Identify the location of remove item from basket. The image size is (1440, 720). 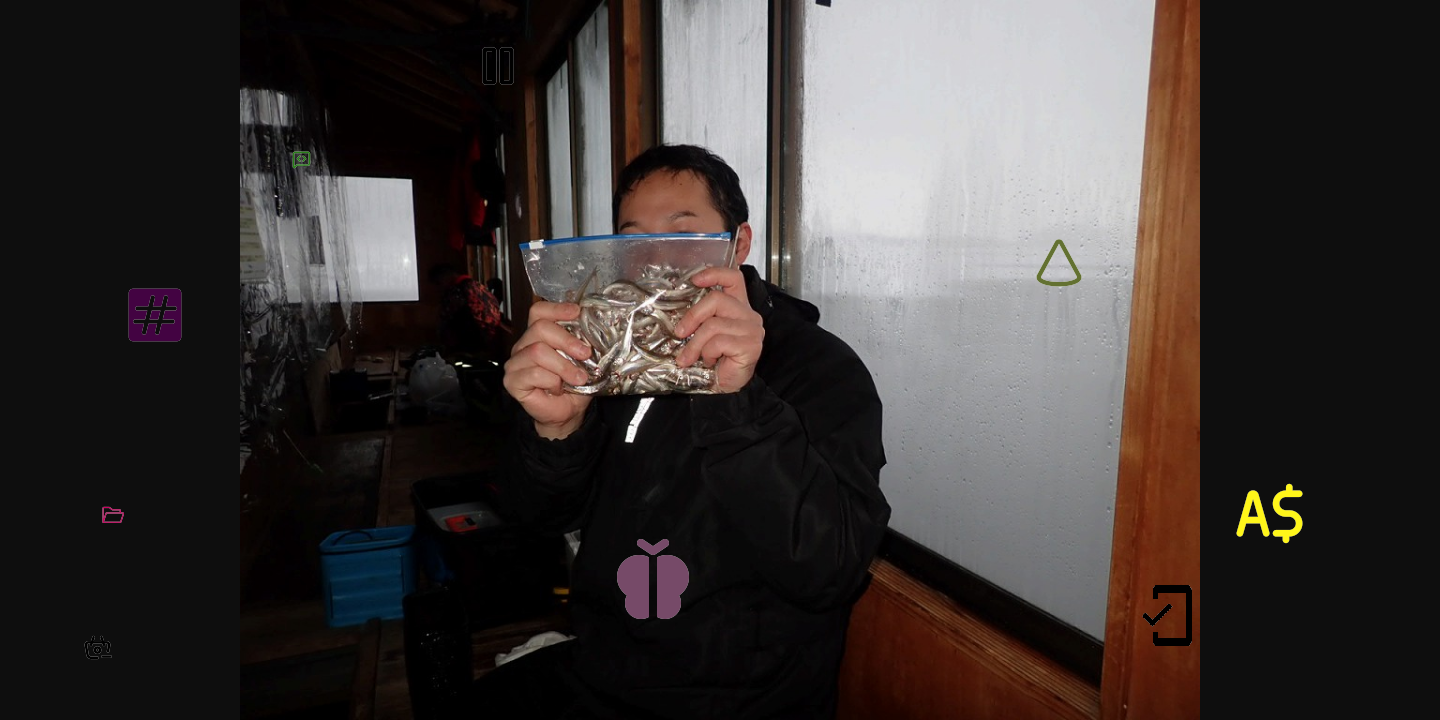
(97, 647).